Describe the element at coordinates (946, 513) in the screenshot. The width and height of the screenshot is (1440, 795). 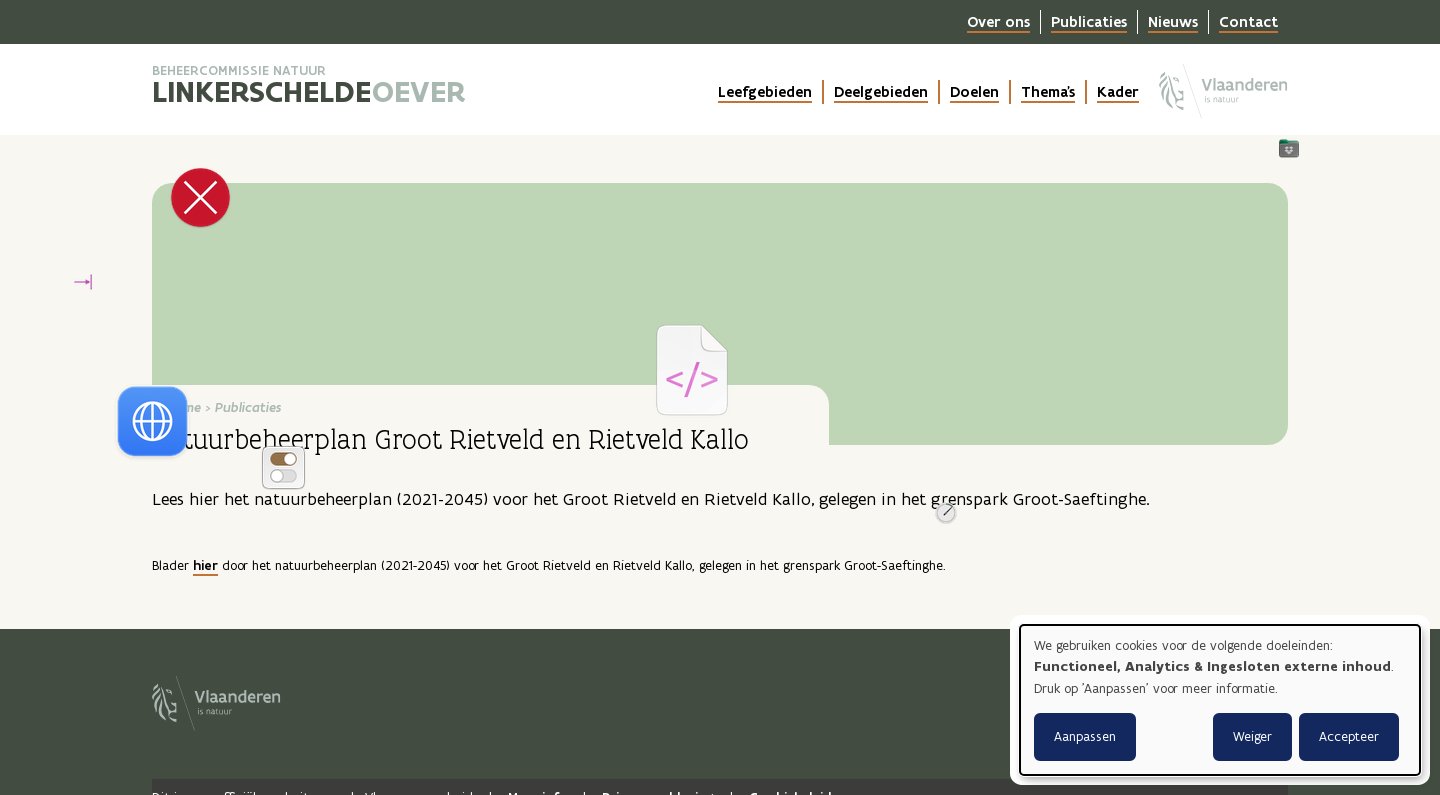
I see `open sysprof system profiler application` at that location.